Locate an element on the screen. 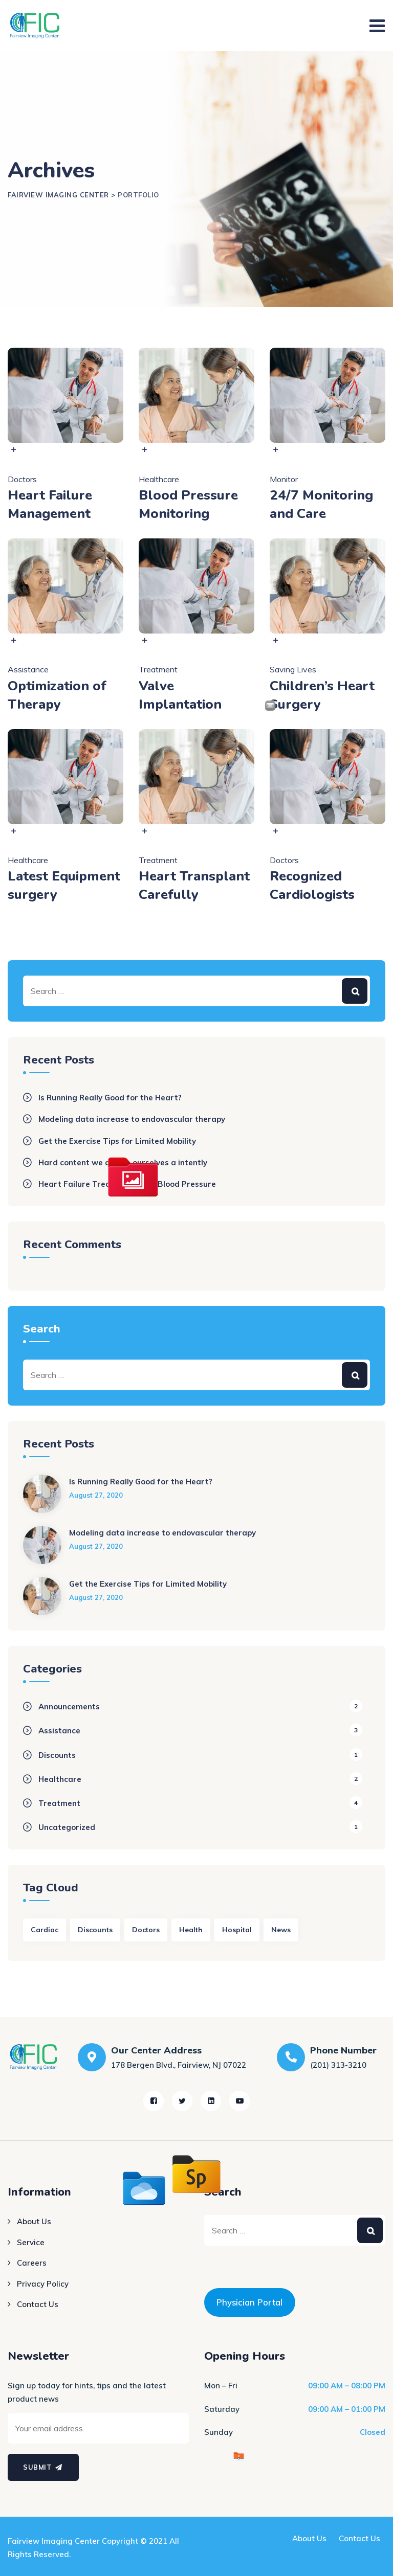 The width and height of the screenshot is (393, 2576). folder containing pokémon-related files or games is located at coordinates (238, 2456).